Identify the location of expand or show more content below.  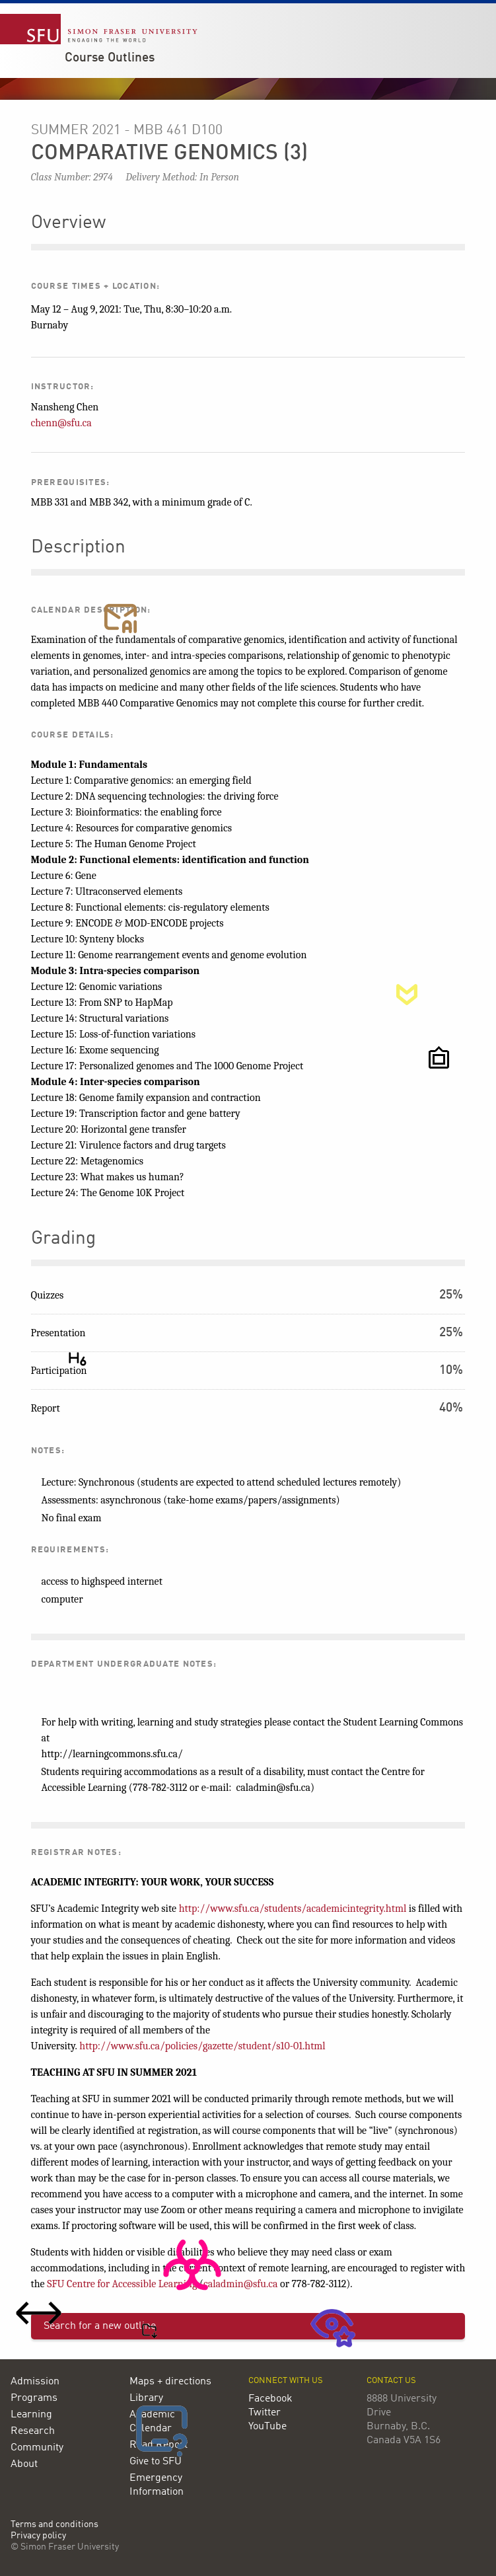
(407, 995).